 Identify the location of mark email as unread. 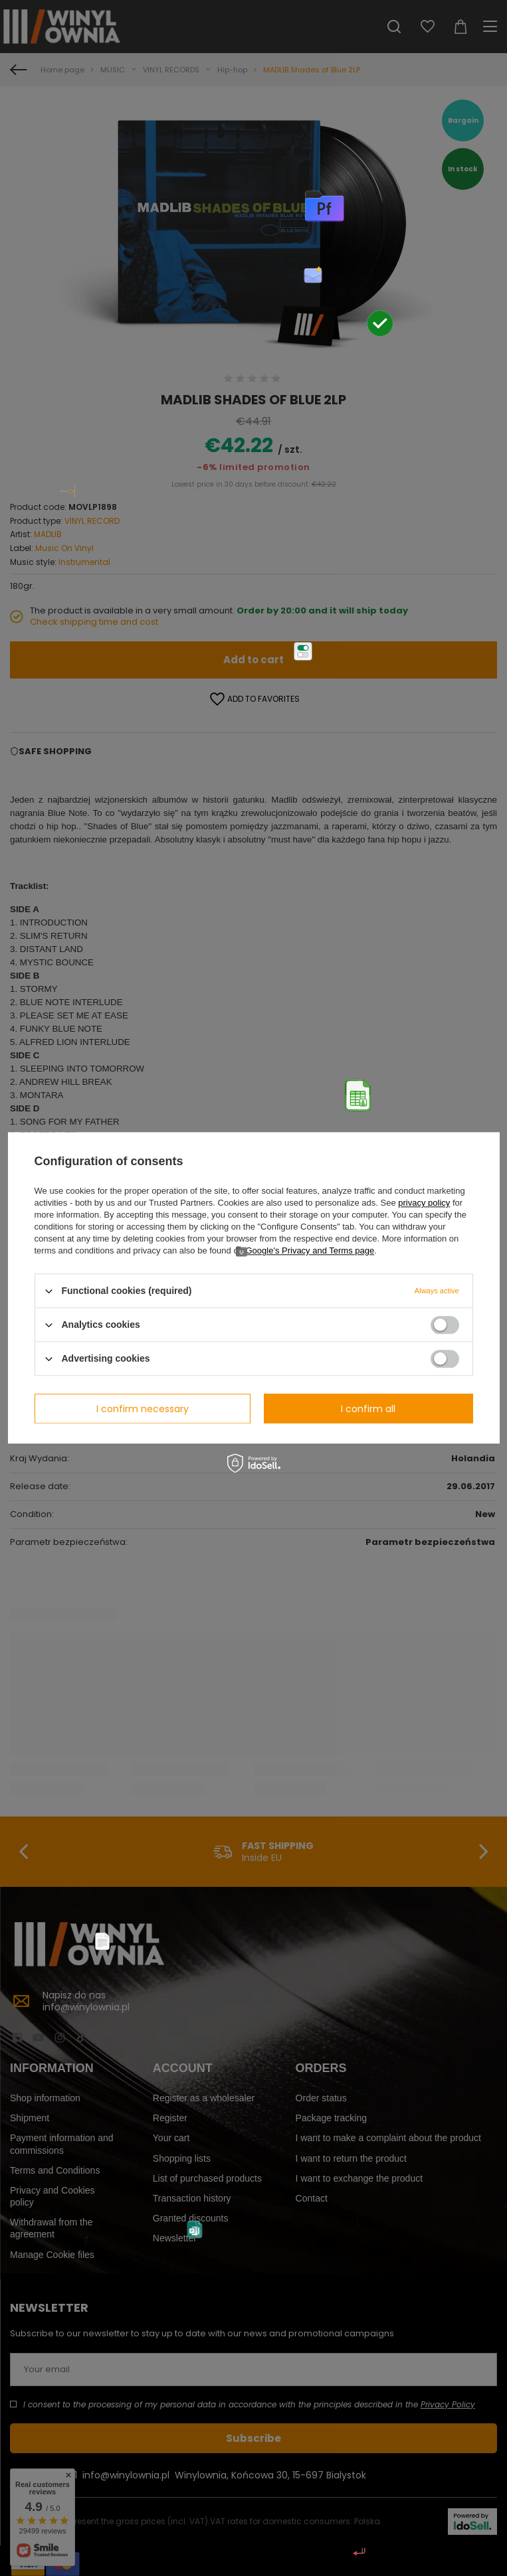
(313, 276).